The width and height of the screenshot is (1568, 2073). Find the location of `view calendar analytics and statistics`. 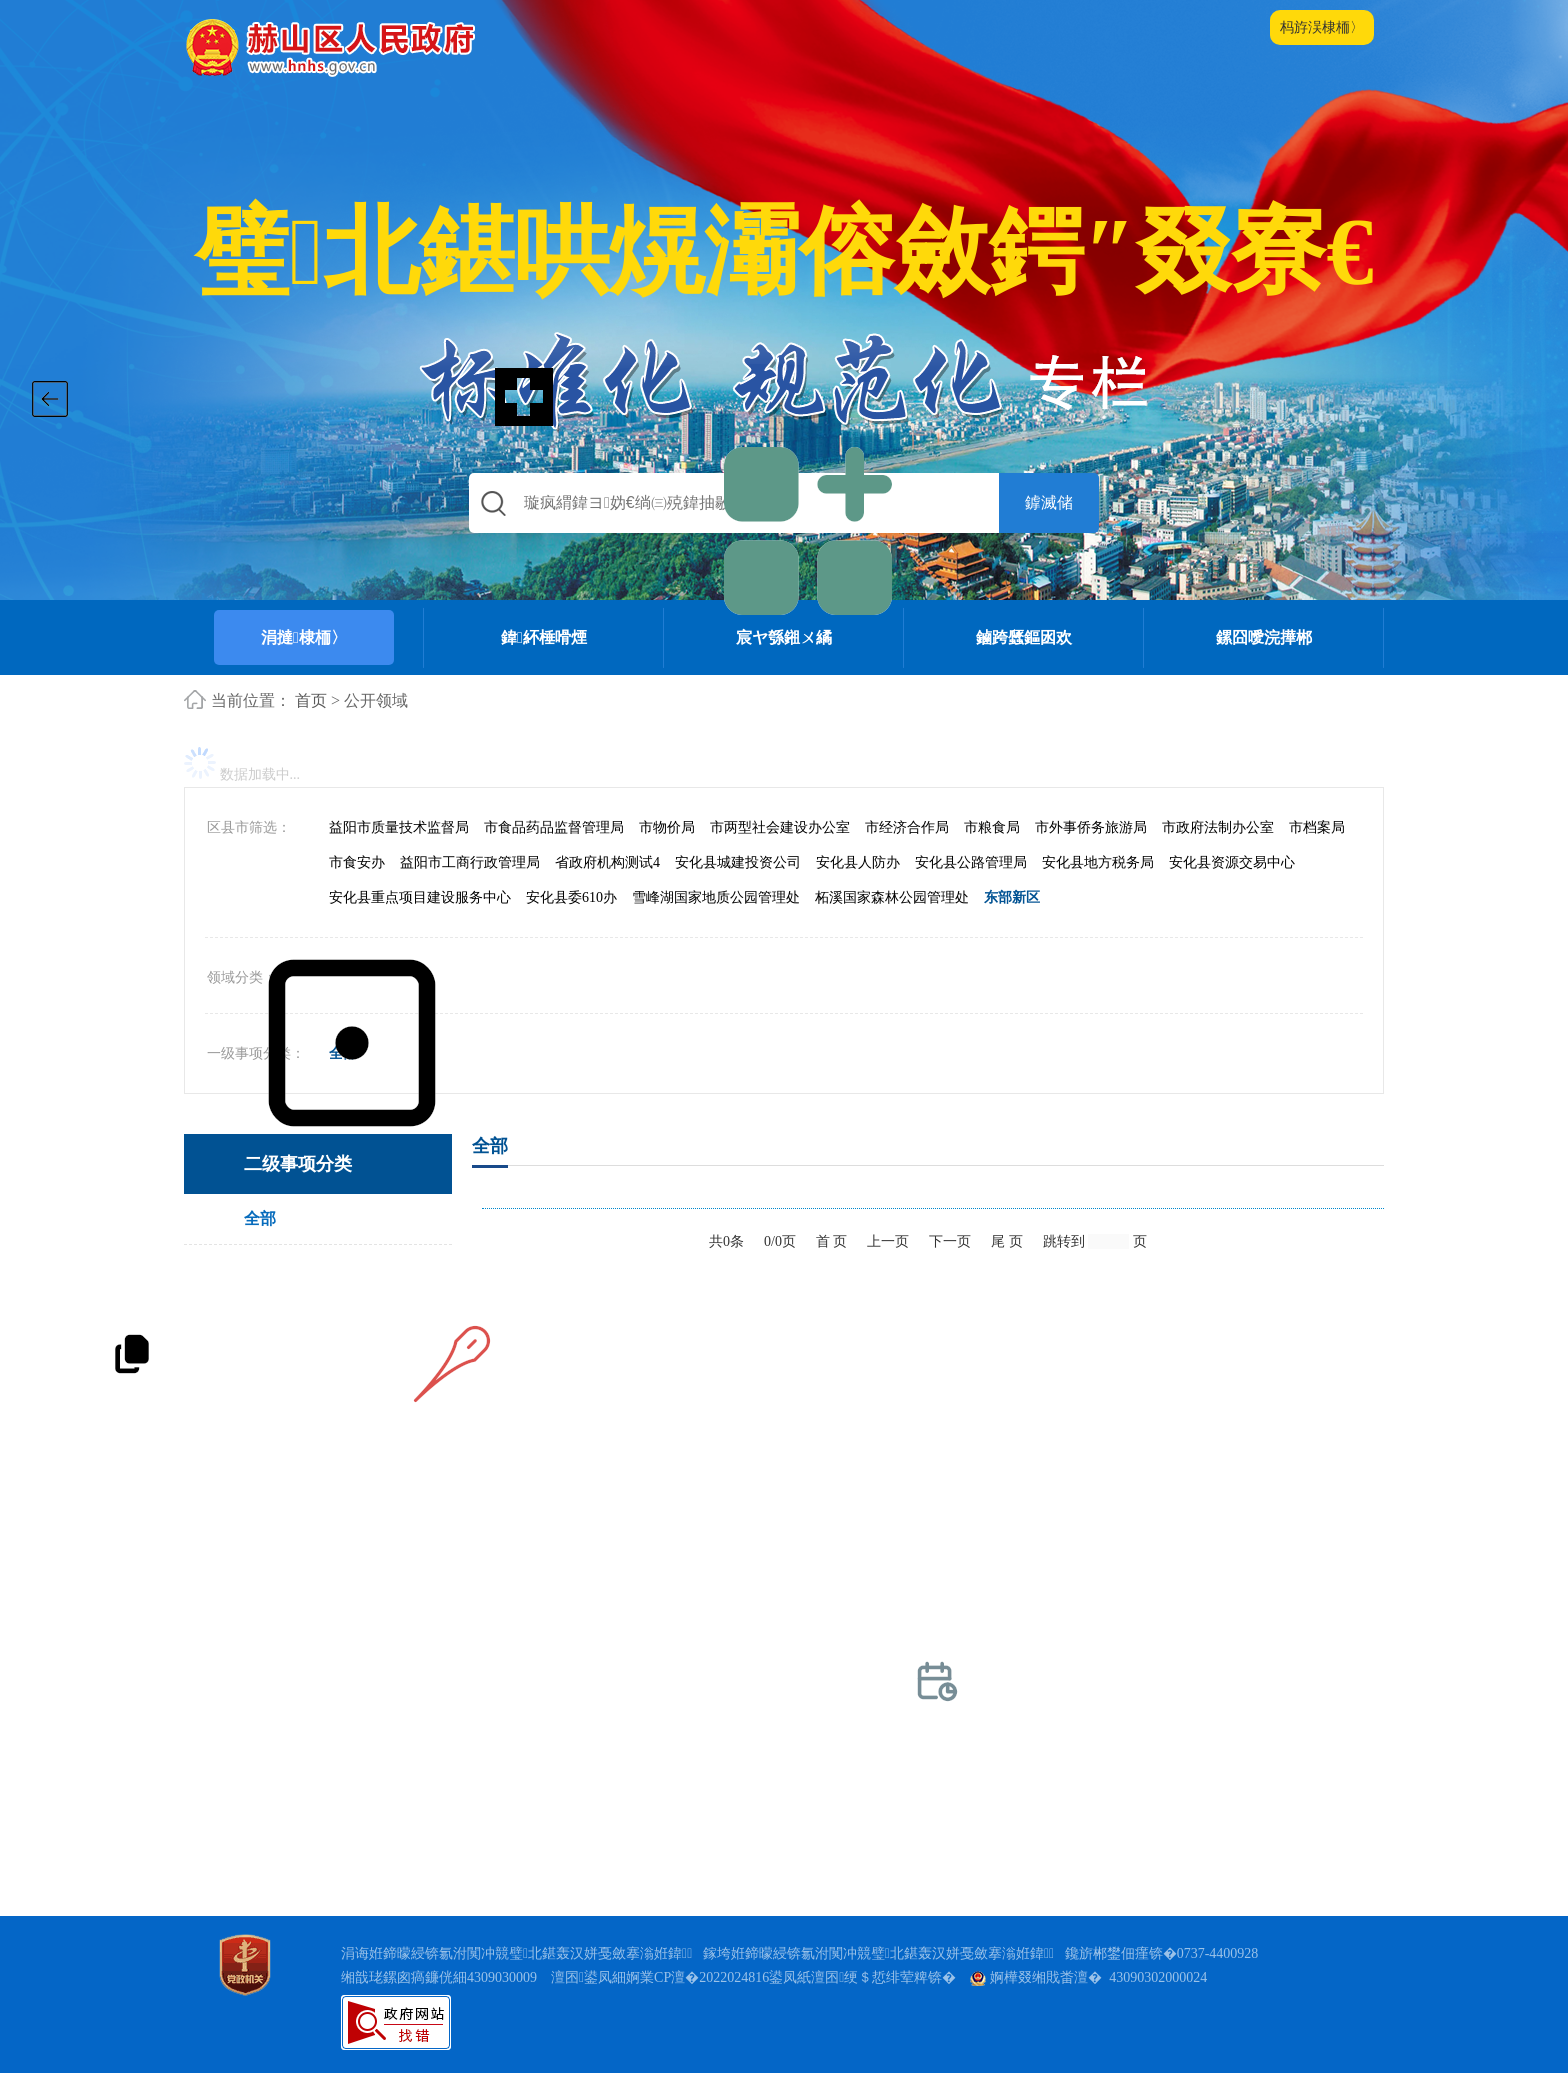

view calendar analytics and statistics is located at coordinates (936, 1680).